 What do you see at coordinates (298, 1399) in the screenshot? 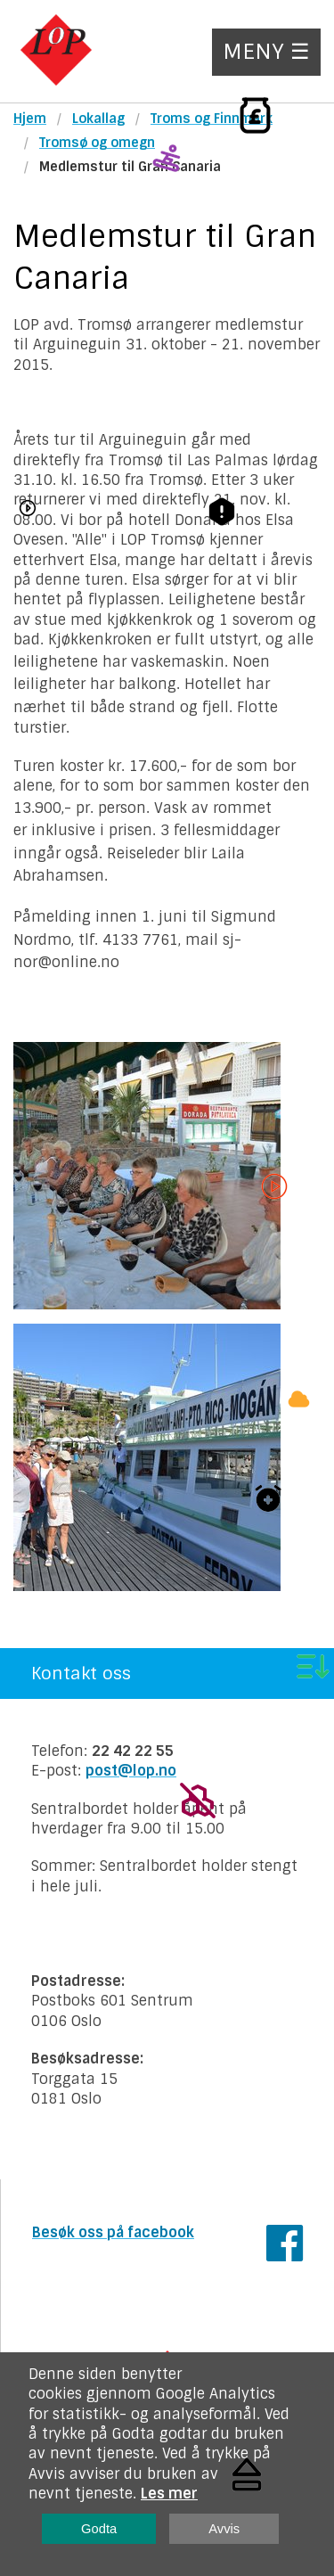
I see `cloud storage or sync status` at bounding box center [298, 1399].